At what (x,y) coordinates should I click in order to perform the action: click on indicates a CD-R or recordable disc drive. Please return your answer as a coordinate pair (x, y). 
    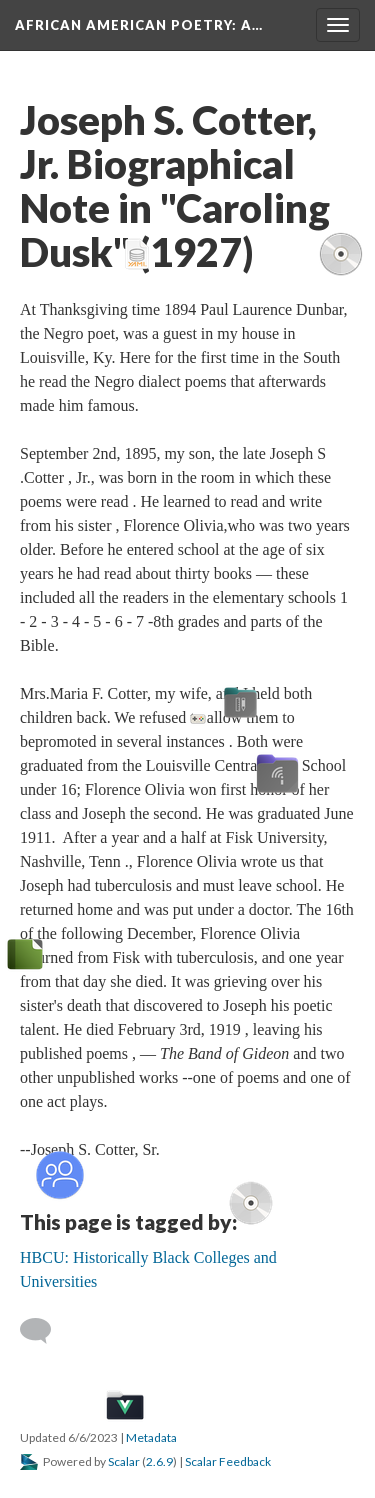
    Looking at the image, I should click on (341, 254).